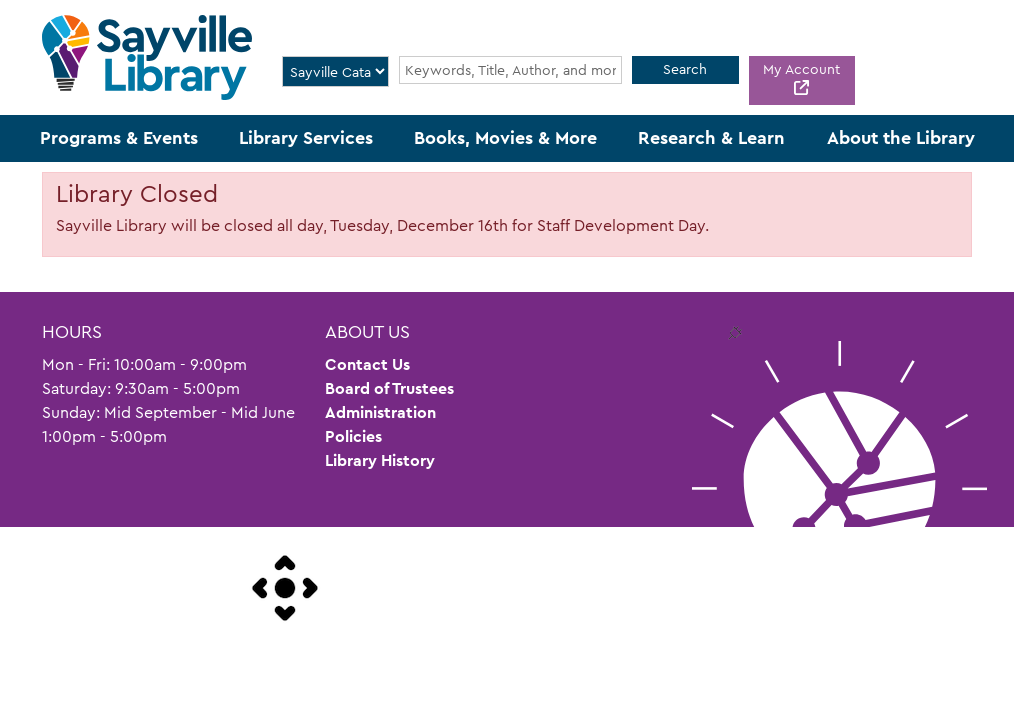 The width and height of the screenshot is (1014, 720). Describe the element at coordinates (735, 333) in the screenshot. I see `connect to a power source` at that location.